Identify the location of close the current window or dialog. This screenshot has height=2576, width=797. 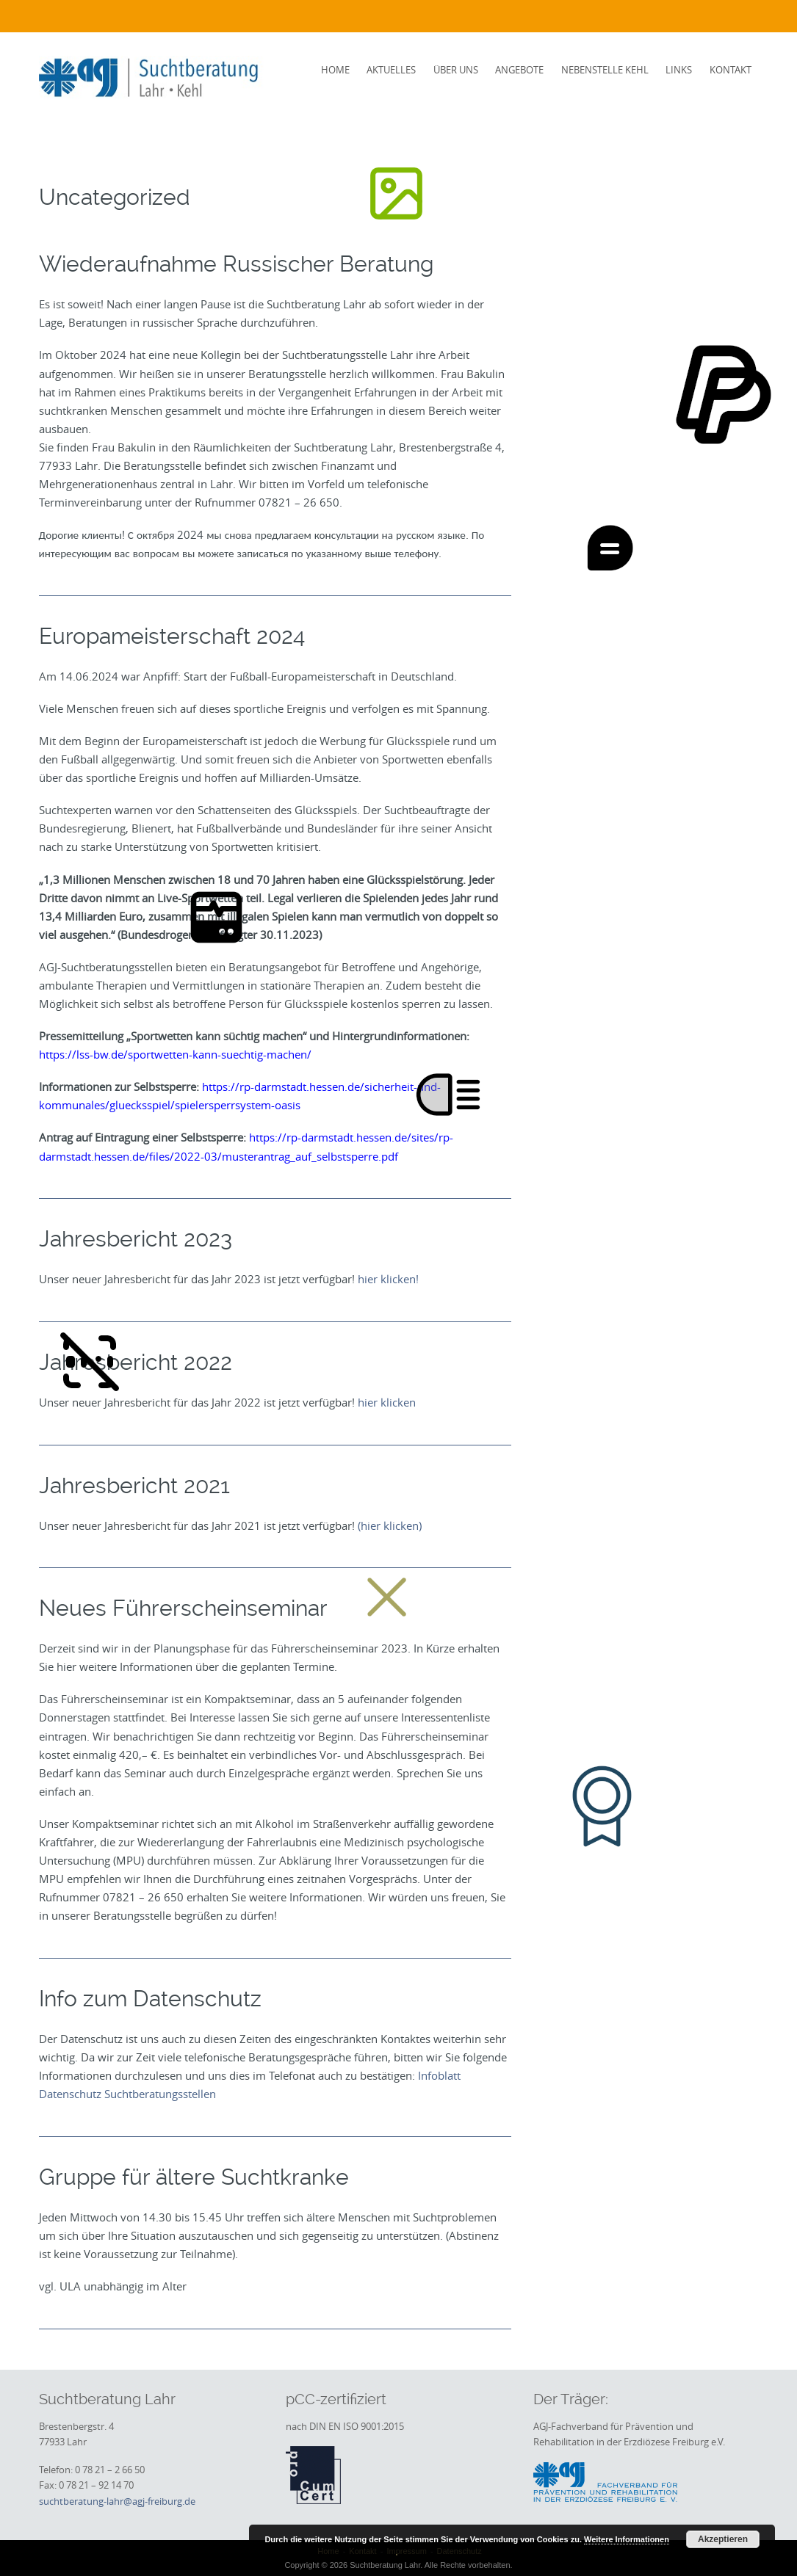
(386, 1597).